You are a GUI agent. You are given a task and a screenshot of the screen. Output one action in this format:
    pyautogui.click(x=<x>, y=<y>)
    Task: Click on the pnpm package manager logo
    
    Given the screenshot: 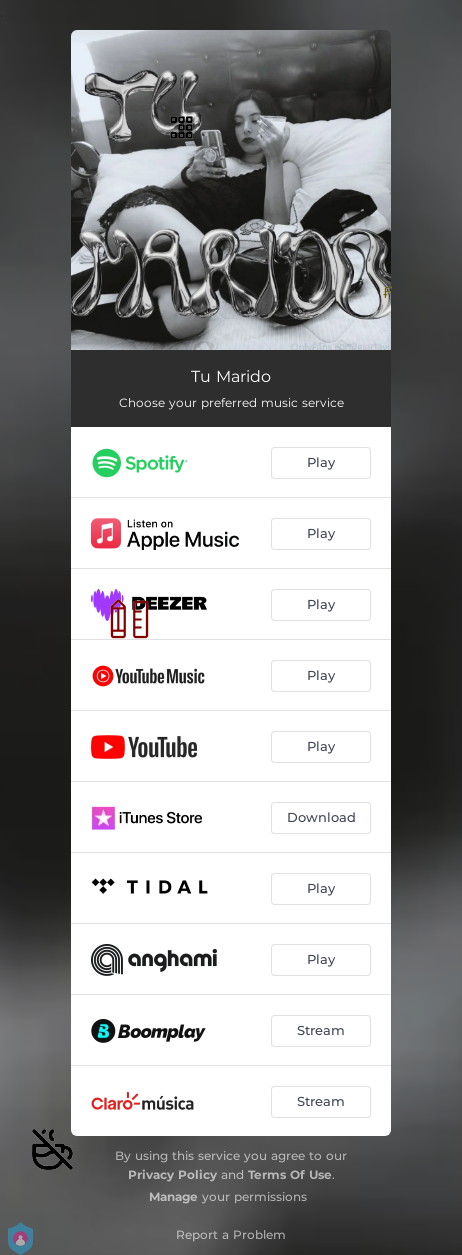 What is the action you would take?
    pyautogui.click(x=181, y=127)
    